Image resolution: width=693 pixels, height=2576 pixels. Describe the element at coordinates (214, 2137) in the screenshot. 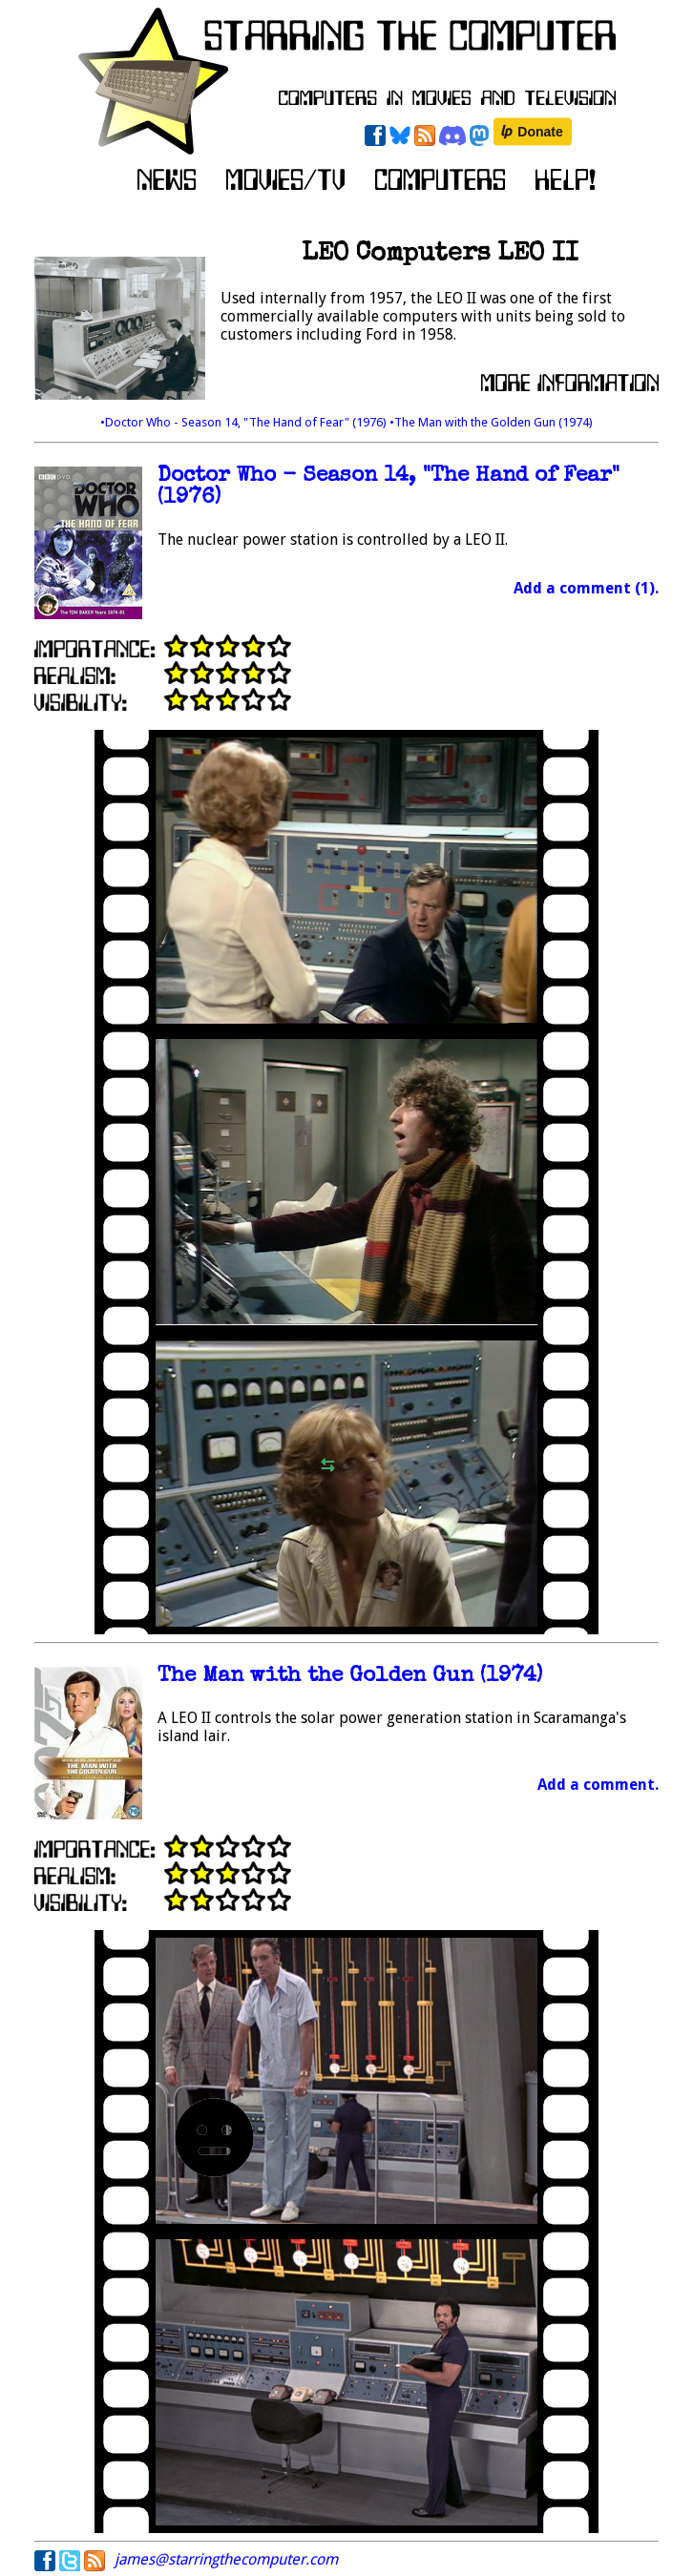

I see `rate your experience as neutral` at that location.